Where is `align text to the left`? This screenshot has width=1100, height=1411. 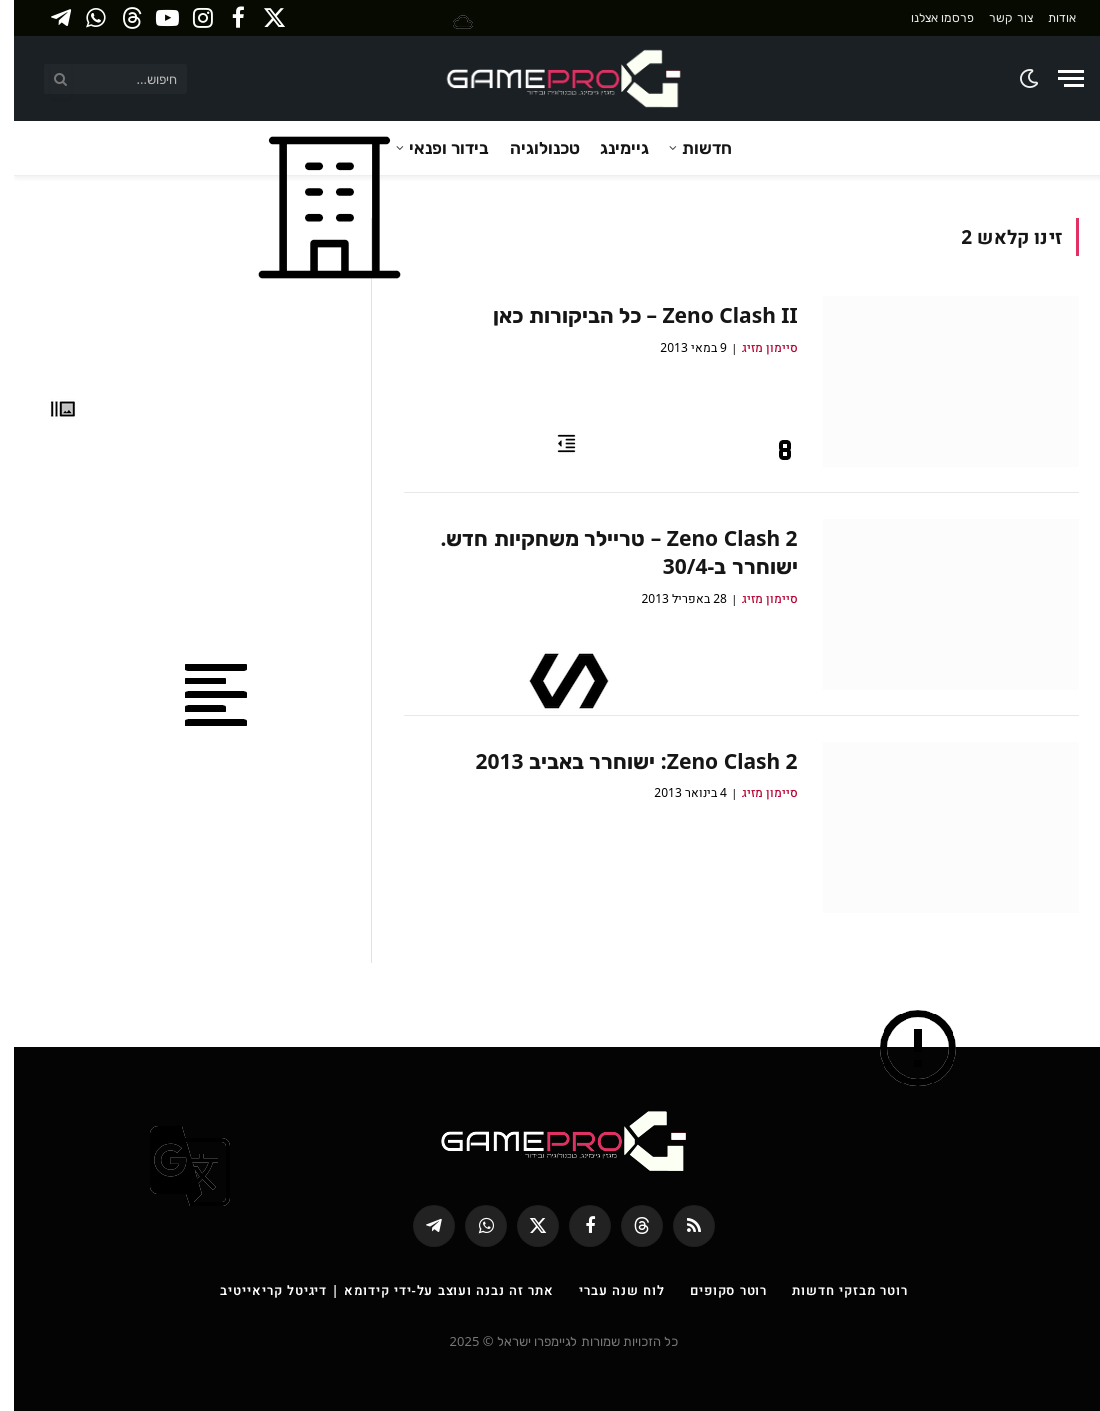
align text to the left is located at coordinates (216, 695).